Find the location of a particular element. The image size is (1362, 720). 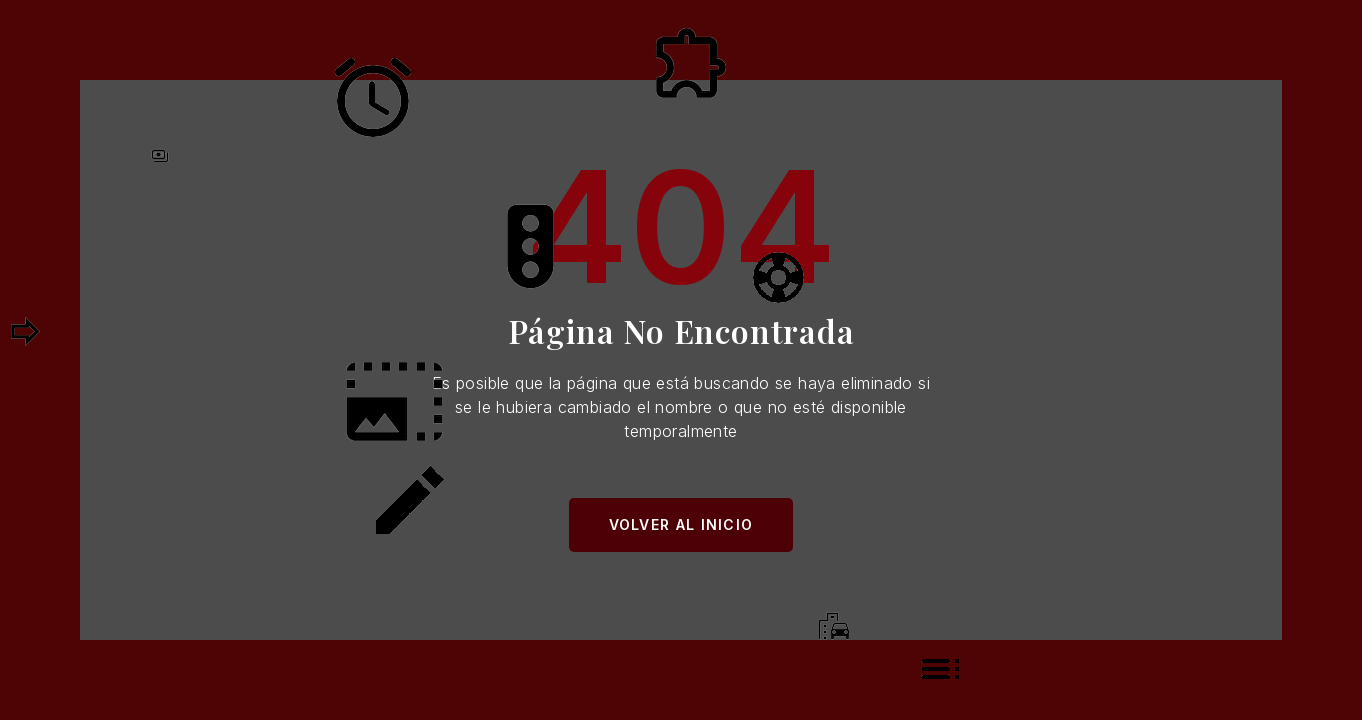

forward an email or message is located at coordinates (25, 331).